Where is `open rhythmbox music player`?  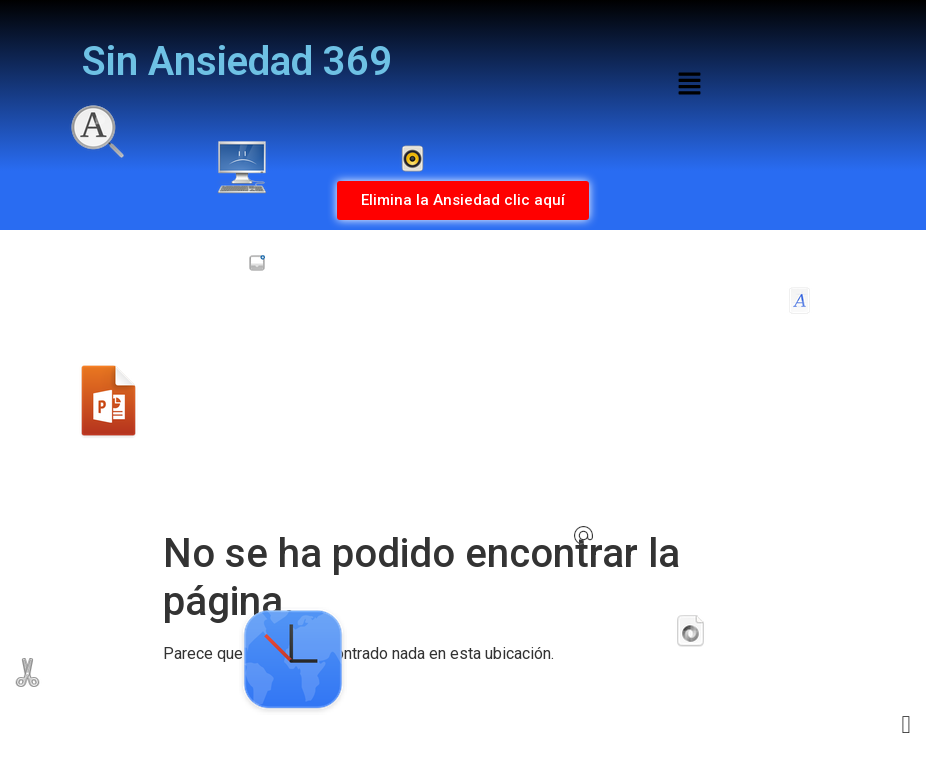
open rhythmbox music player is located at coordinates (412, 158).